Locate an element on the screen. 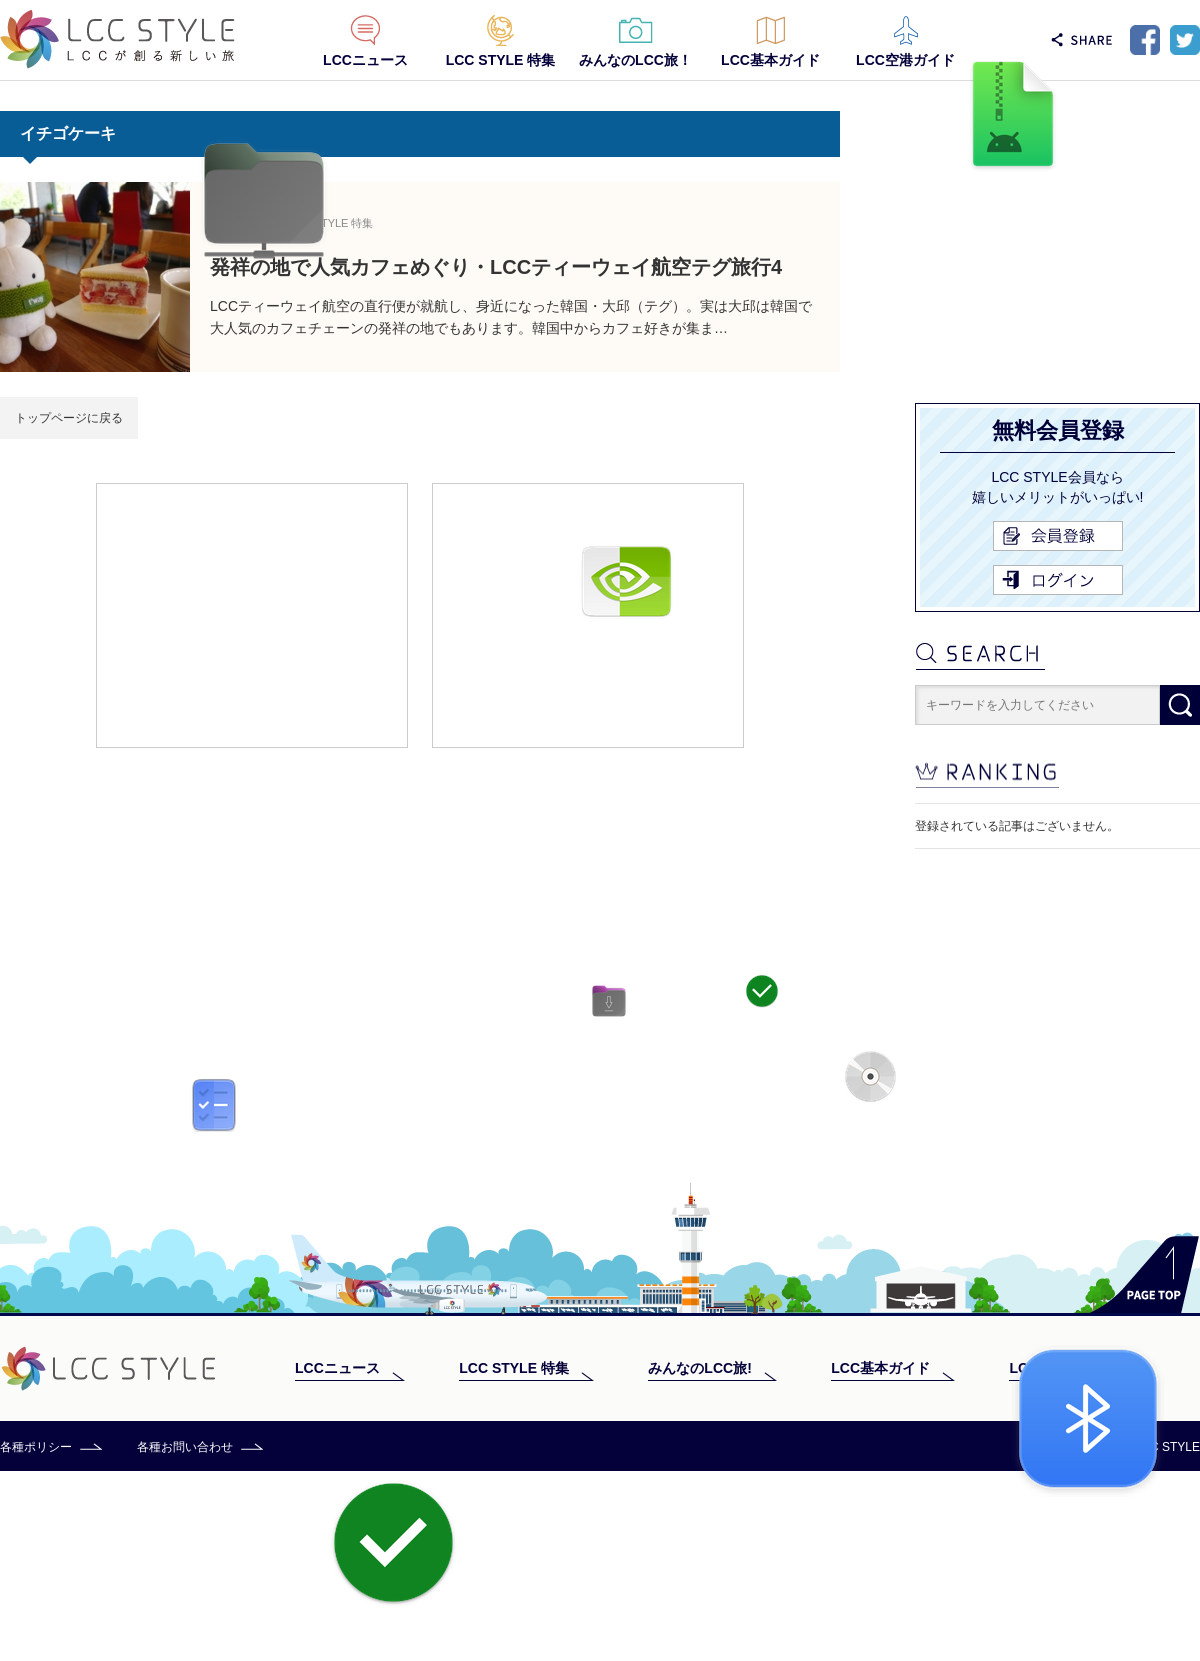 This screenshot has width=1200, height=1661. open downloads folder is located at coordinates (609, 1001).